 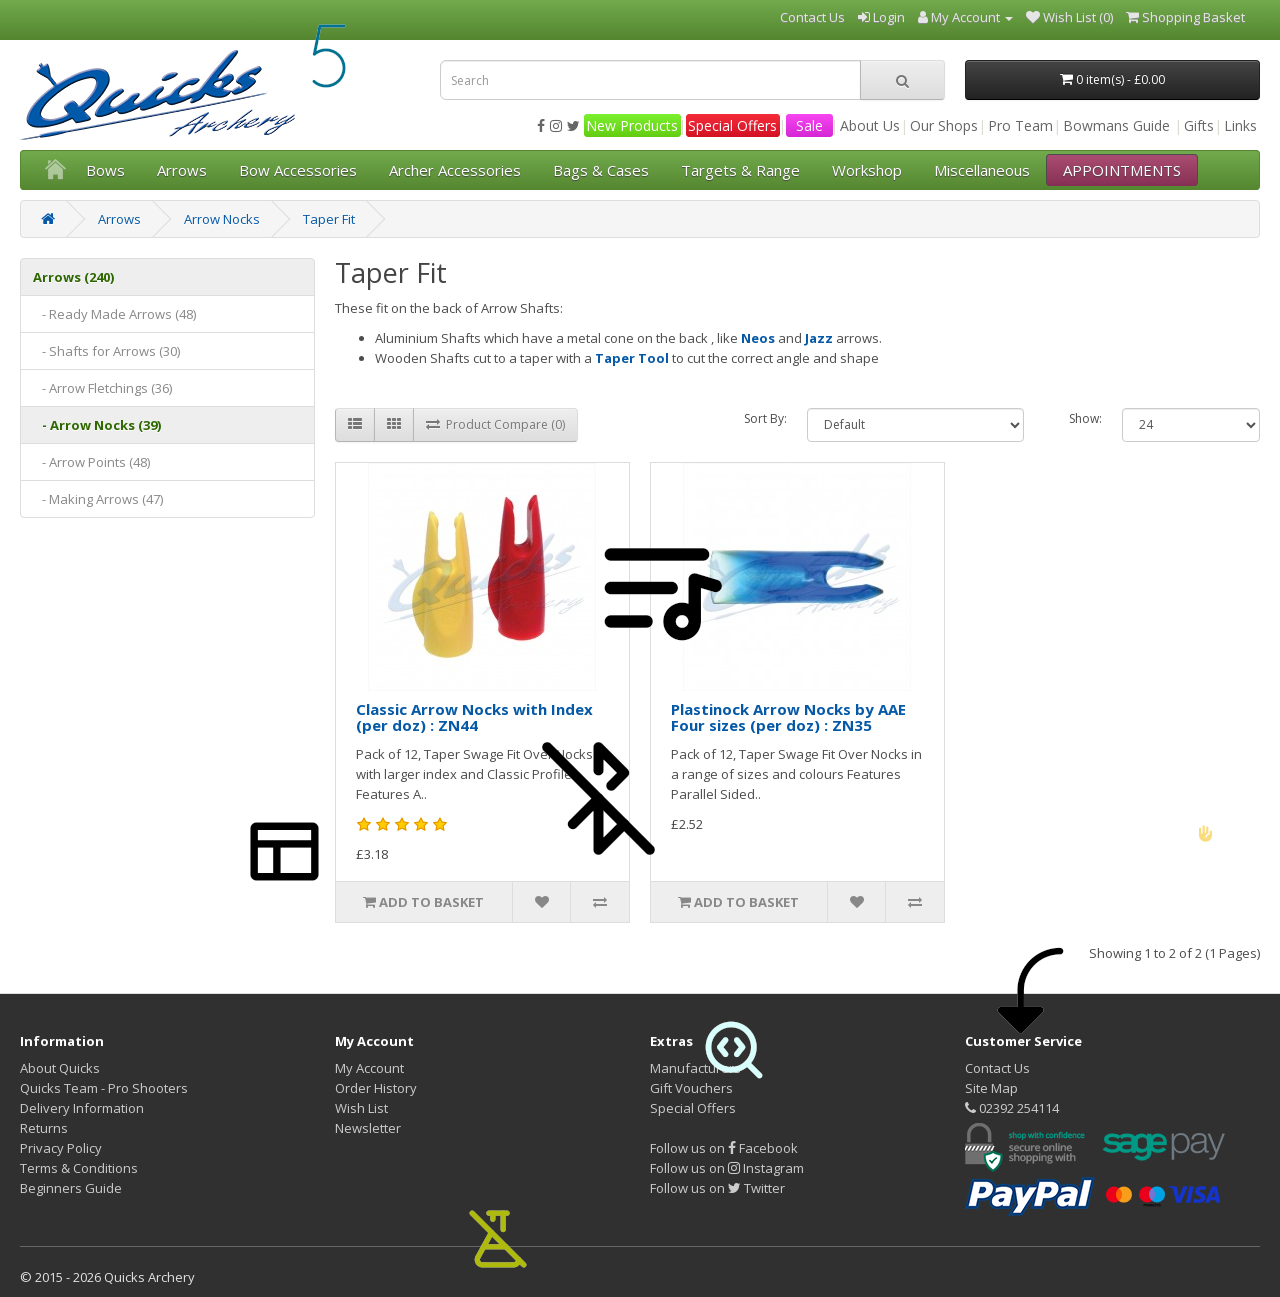 I want to click on indicates the number five in a list or sequence, so click(x=329, y=56).